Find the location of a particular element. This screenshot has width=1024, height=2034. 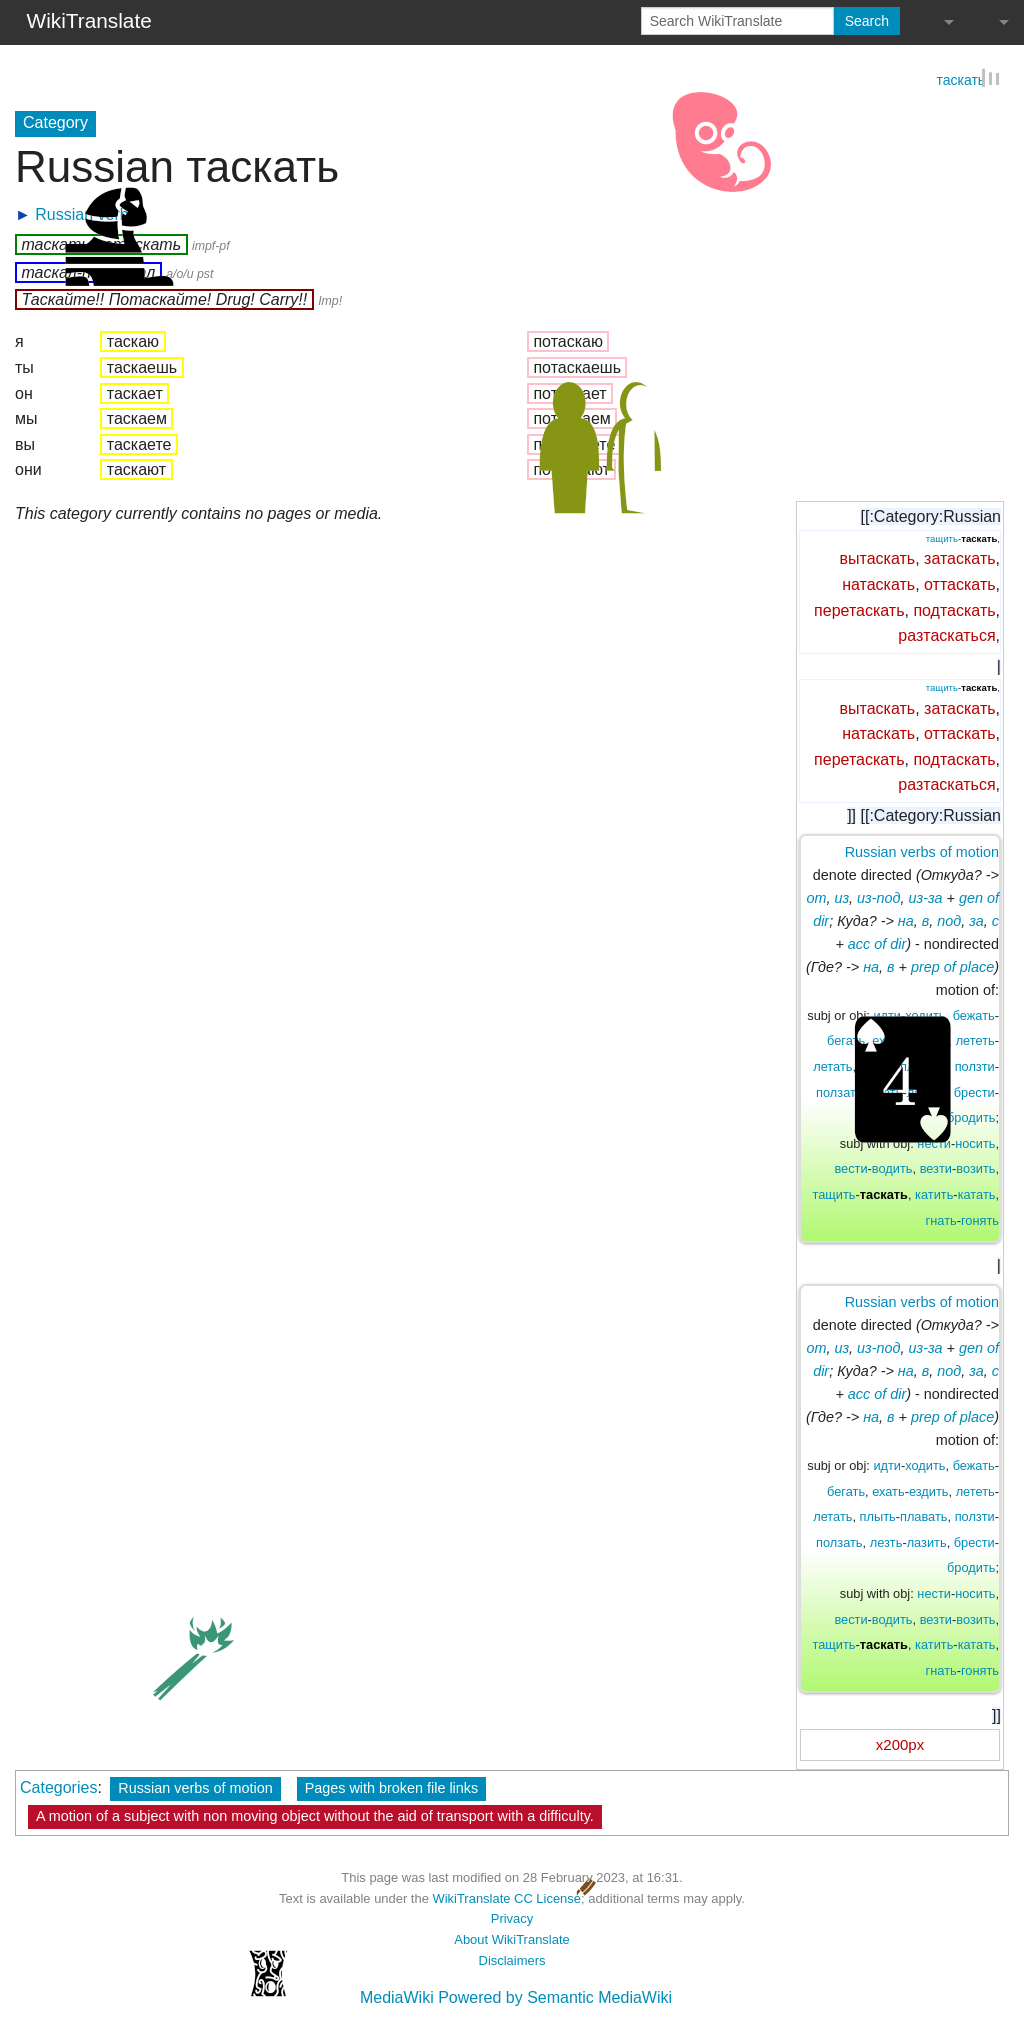

explore ancient Egypt themed content is located at coordinates (119, 232).